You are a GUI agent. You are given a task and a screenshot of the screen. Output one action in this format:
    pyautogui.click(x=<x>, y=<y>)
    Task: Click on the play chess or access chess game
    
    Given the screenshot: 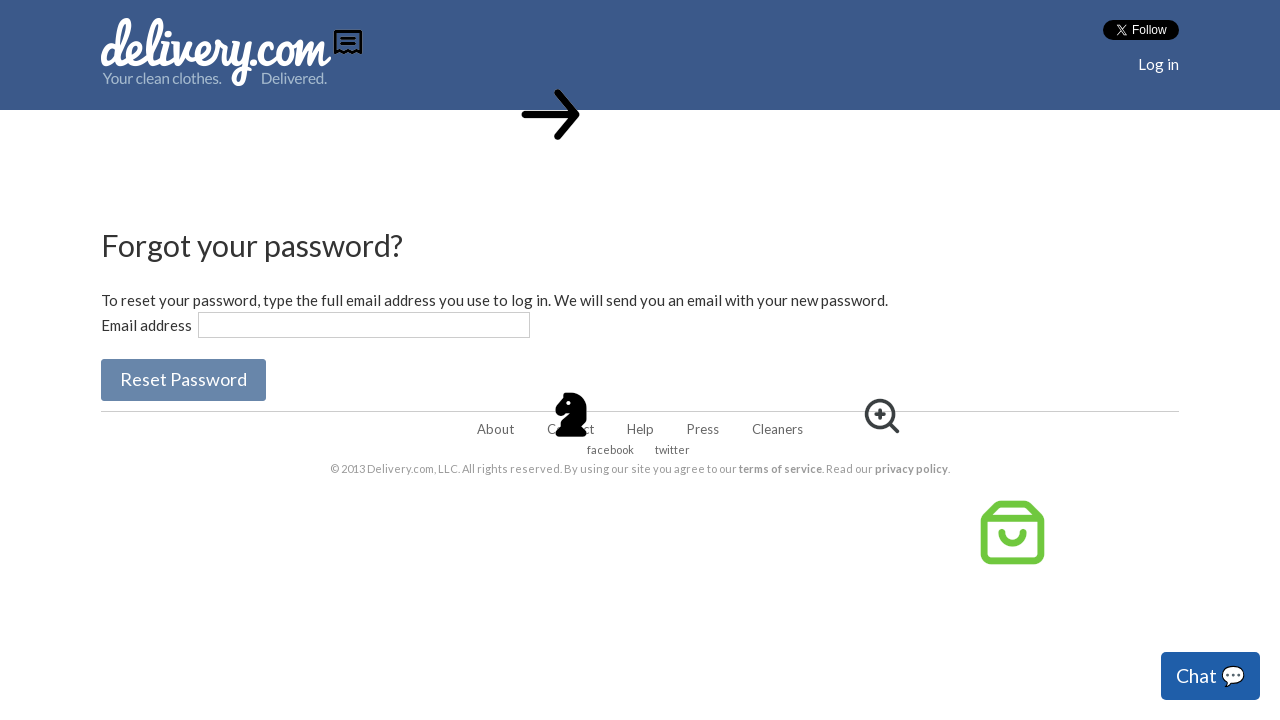 What is the action you would take?
    pyautogui.click(x=571, y=416)
    